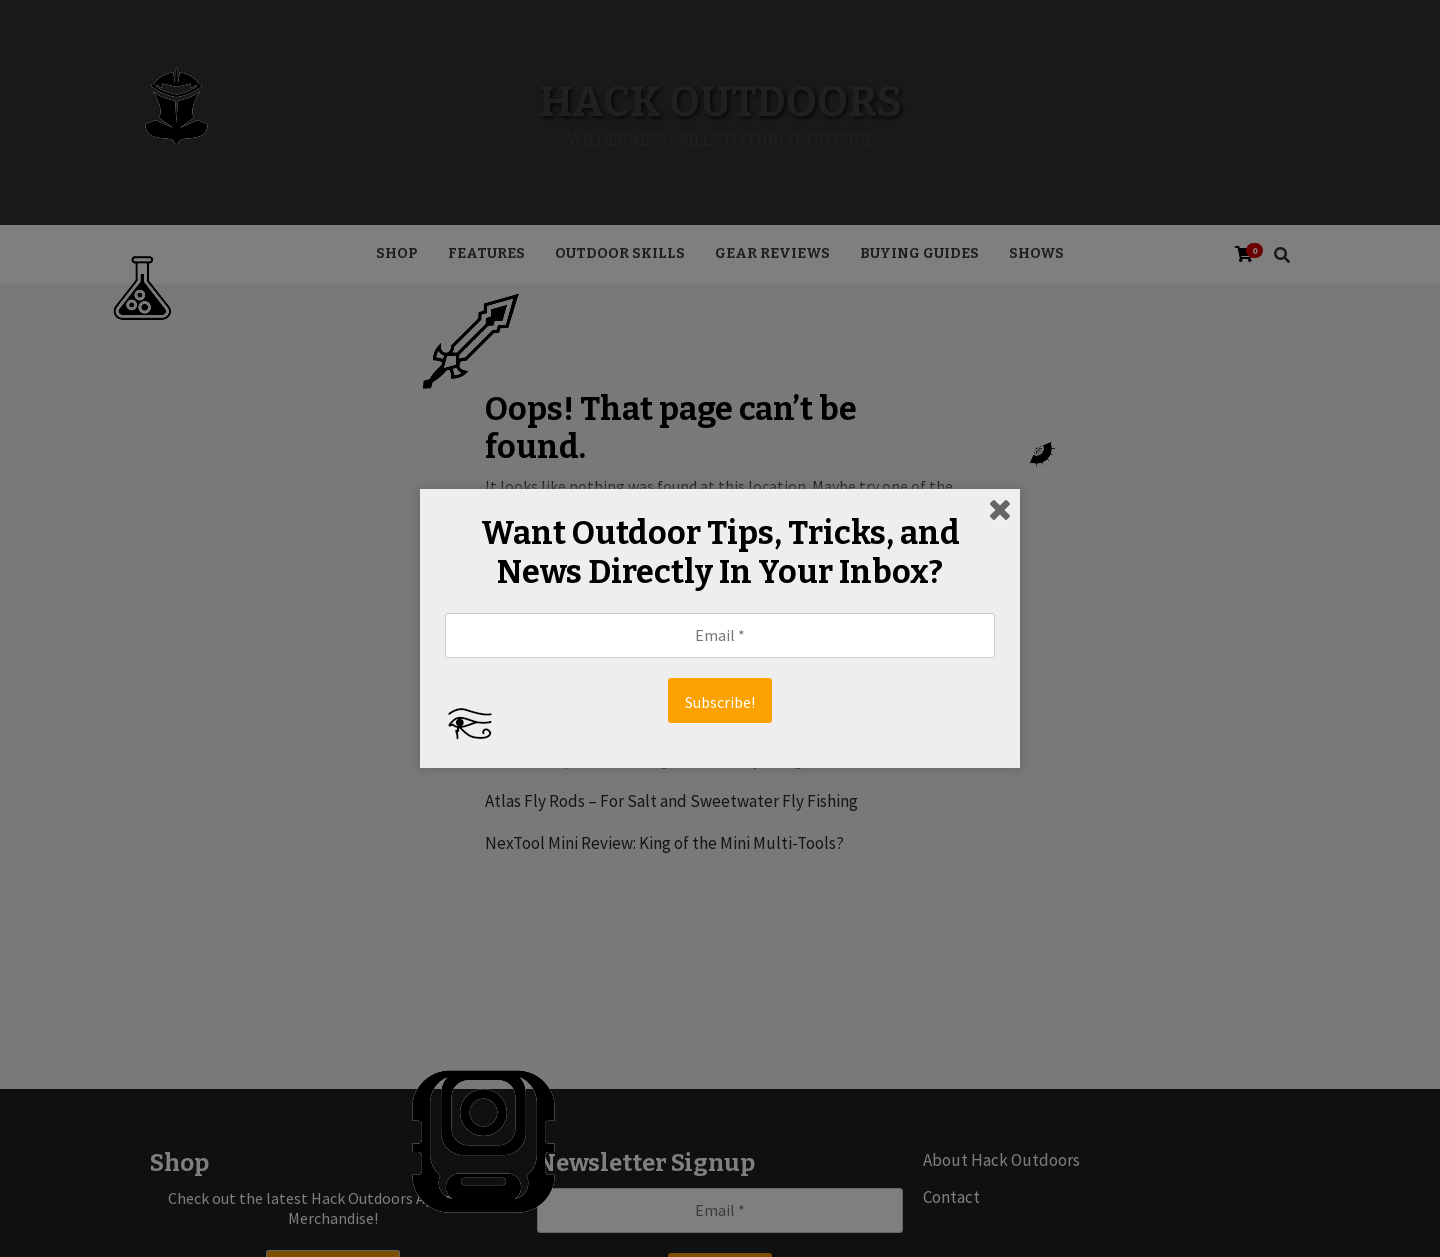 The width and height of the screenshot is (1440, 1257). Describe the element at coordinates (1042, 454) in the screenshot. I see `toggle cooling or fan settings` at that location.